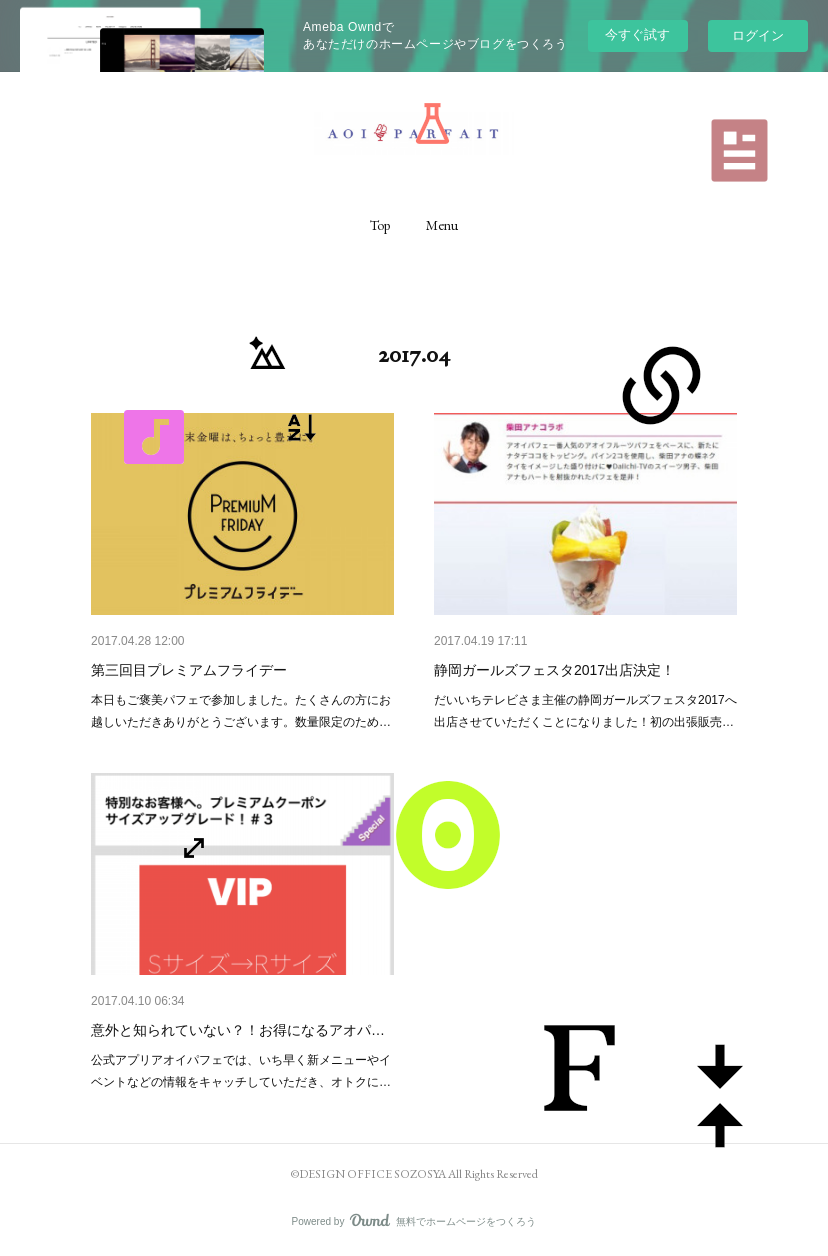 The width and height of the screenshot is (828, 1256). What do you see at coordinates (194, 848) in the screenshot?
I see `expand content to full screen` at bounding box center [194, 848].